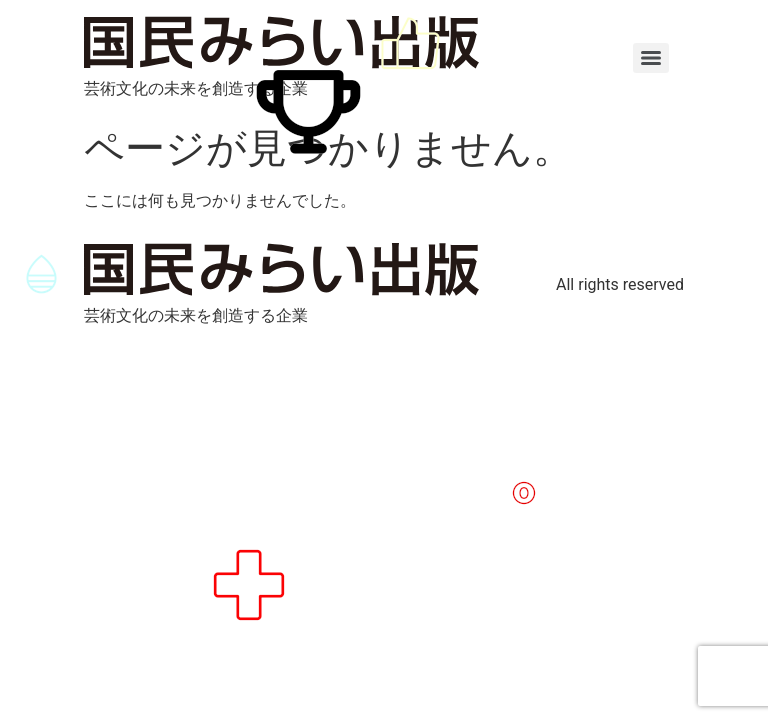 This screenshot has width=768, height=720. What do you see at coordinates (308, 108) in the screenshot?
I see `view achievements or awards` at bounding box center [308, 108].